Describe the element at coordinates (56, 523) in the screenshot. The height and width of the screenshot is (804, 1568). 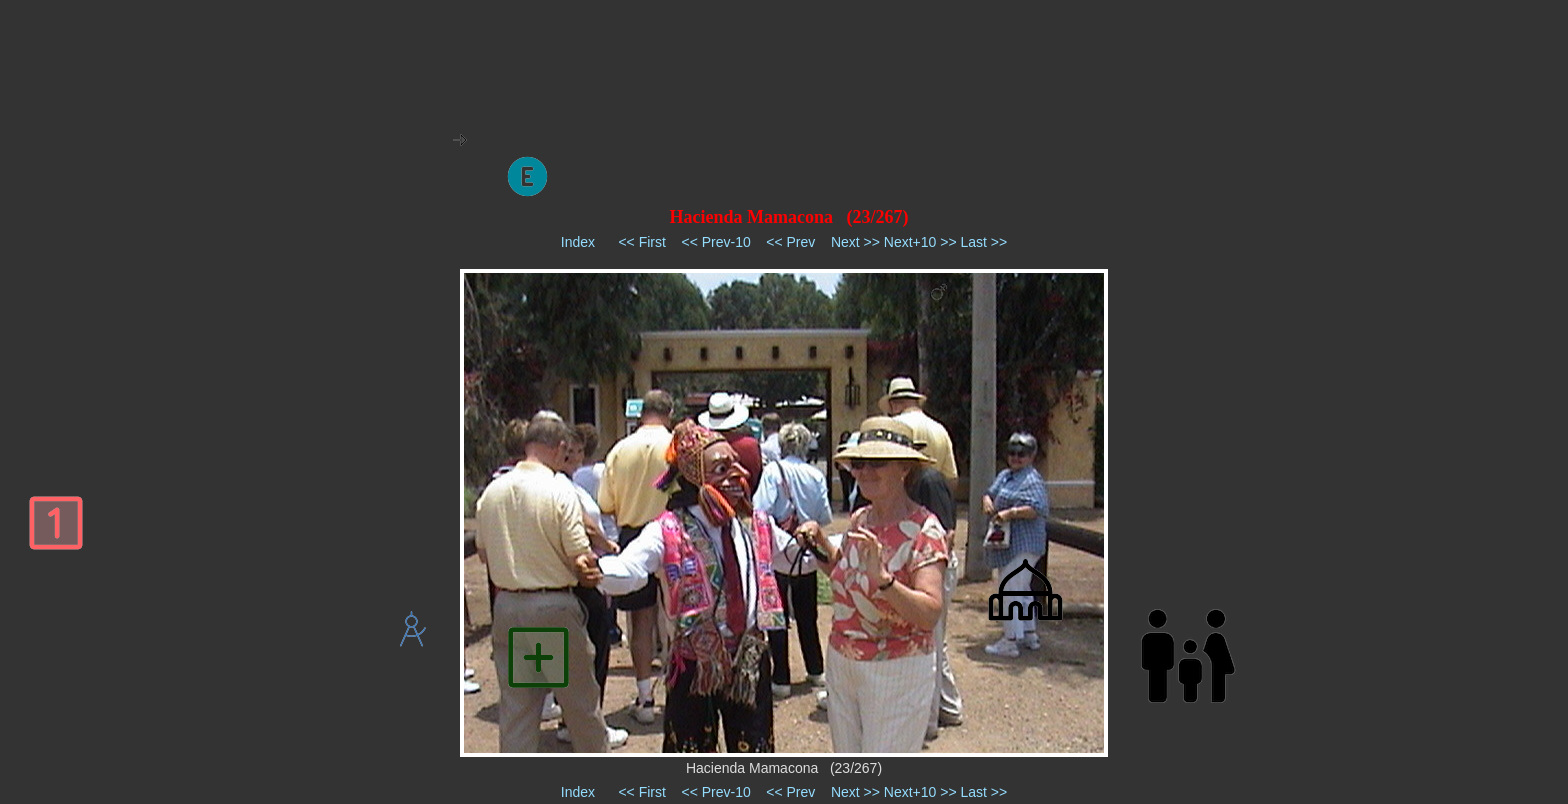
I see `indicates first item or step in a sequence` at that location.